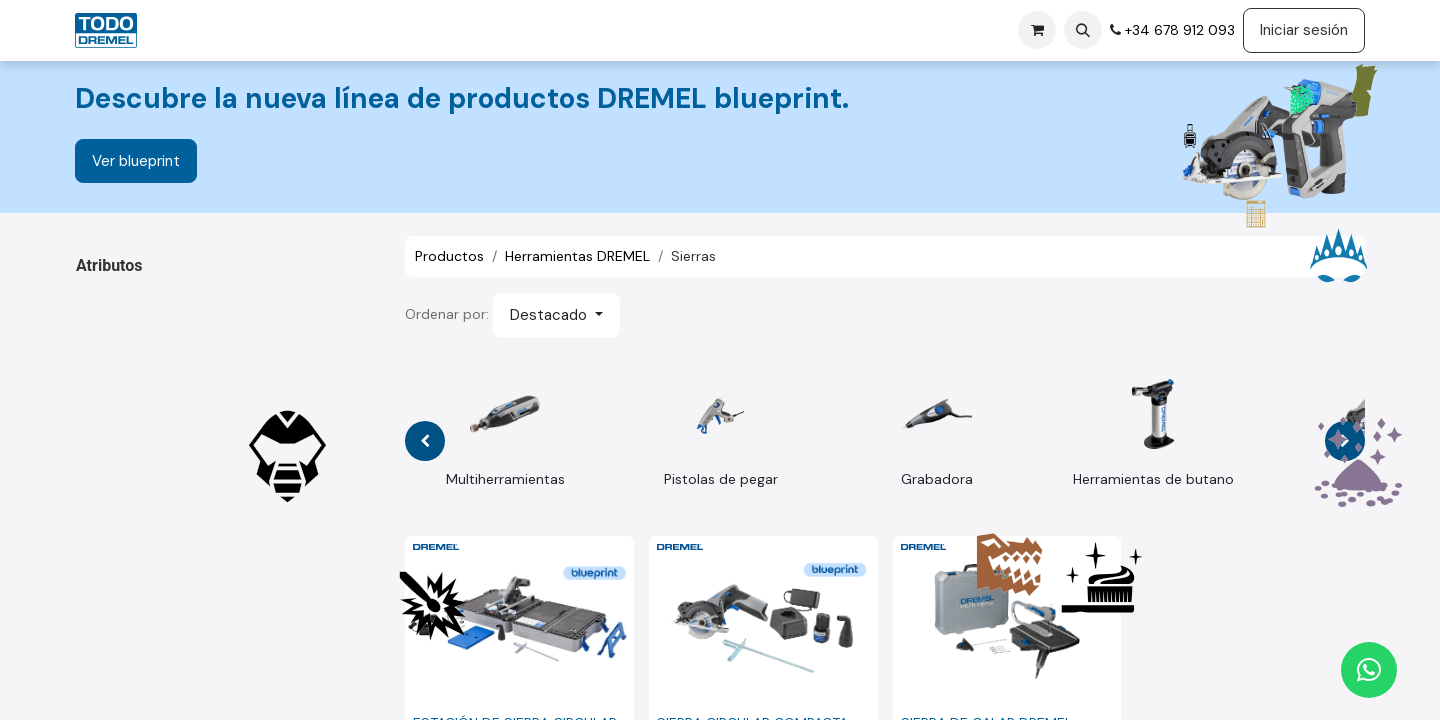 Image resolution: width=1440 pixels, height=720 pixels. I want to click on select portugal as your country or region, so click(1364, 90).